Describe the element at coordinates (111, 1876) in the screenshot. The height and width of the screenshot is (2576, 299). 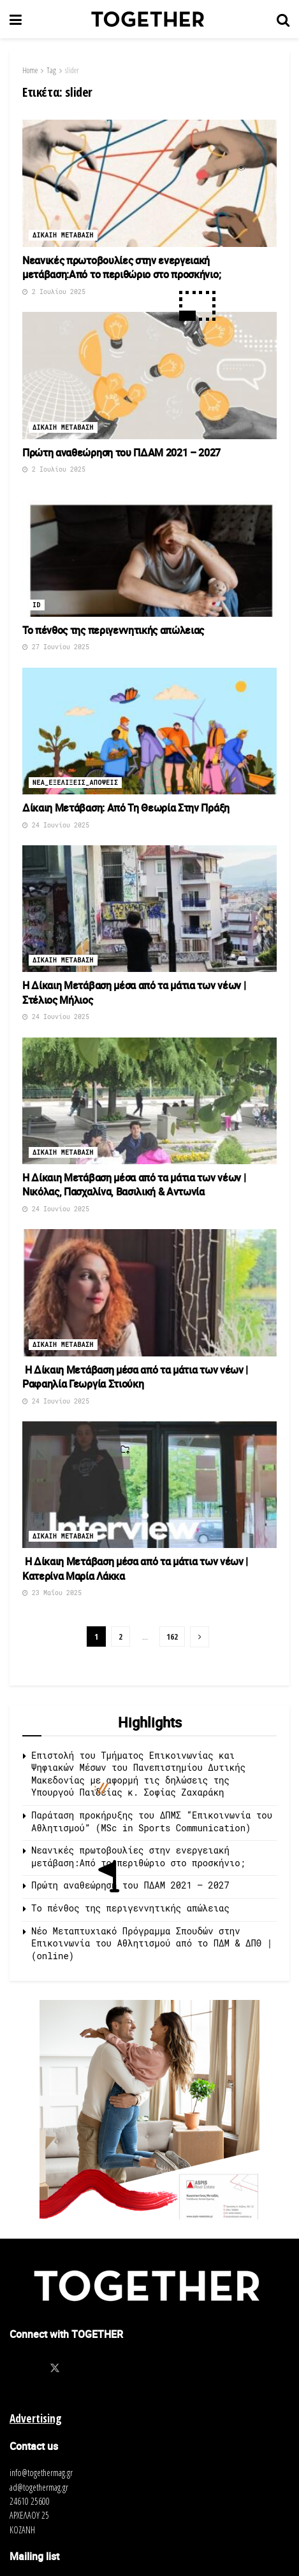
I see `flag or mark an important item` at that location.